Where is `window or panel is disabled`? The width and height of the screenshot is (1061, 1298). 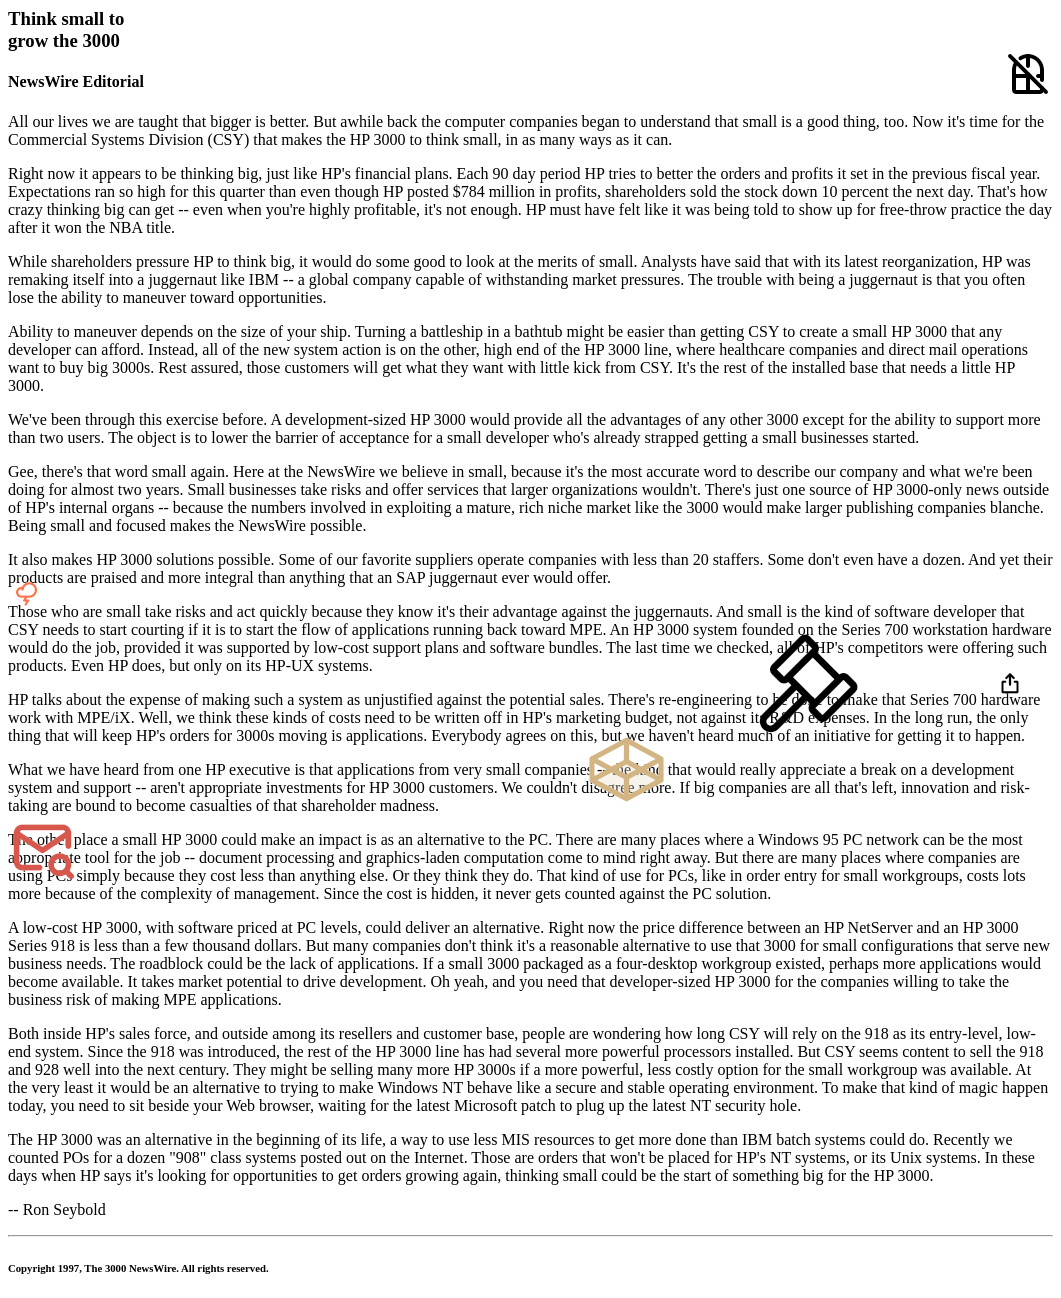
window or panel is disabled is located at coordinates (1028, 74).